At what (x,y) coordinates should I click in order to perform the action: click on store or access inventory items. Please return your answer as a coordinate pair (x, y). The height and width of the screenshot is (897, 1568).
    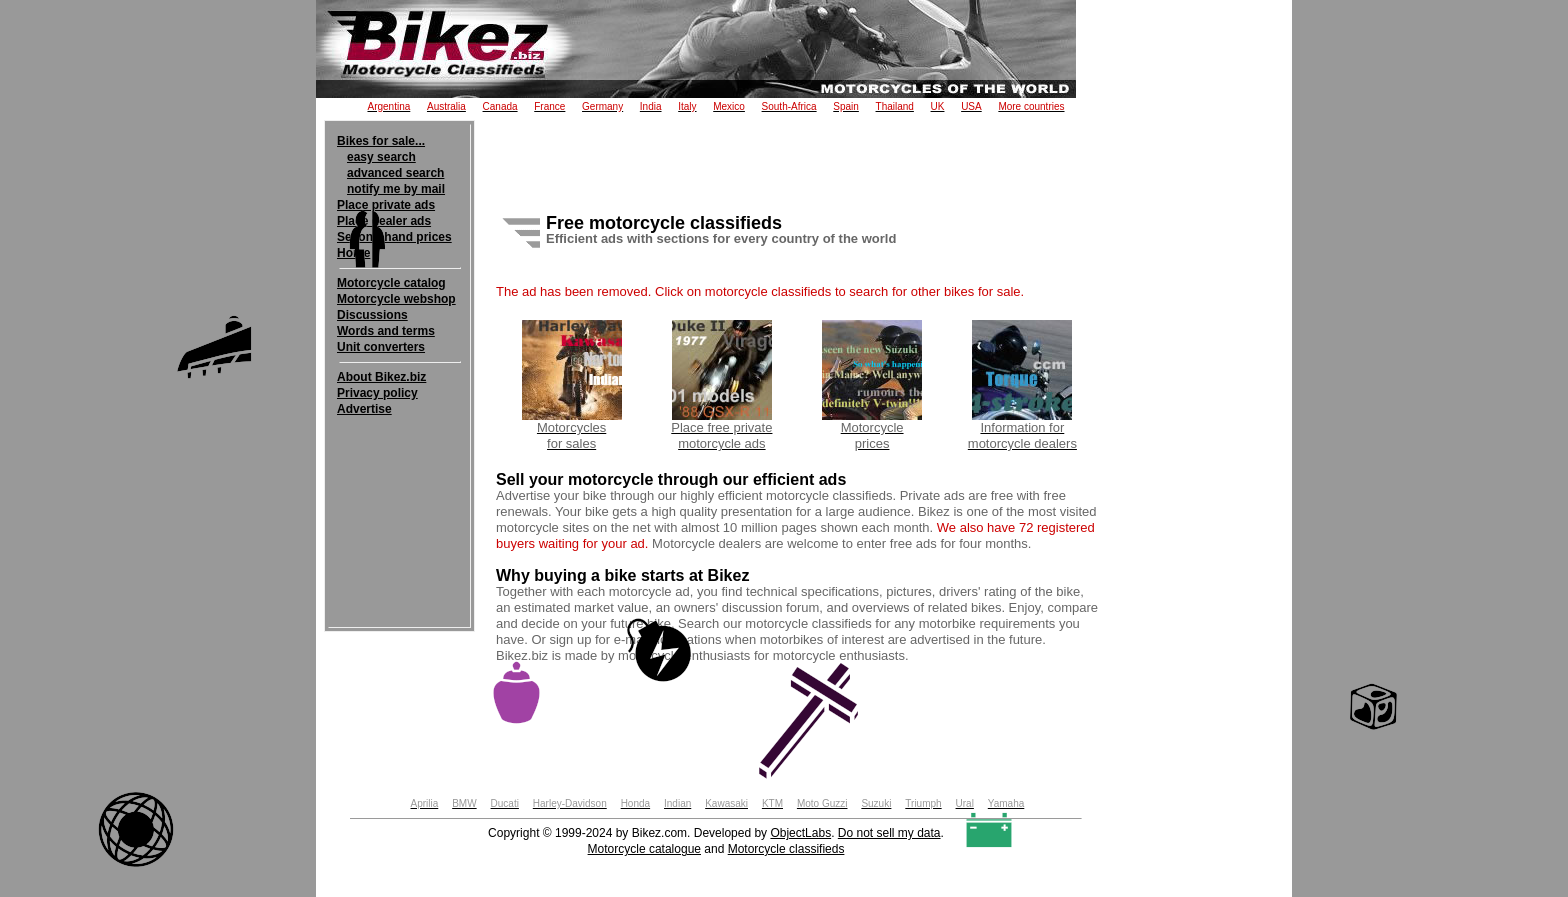
    Looking at the image, I should click on (516, 692).